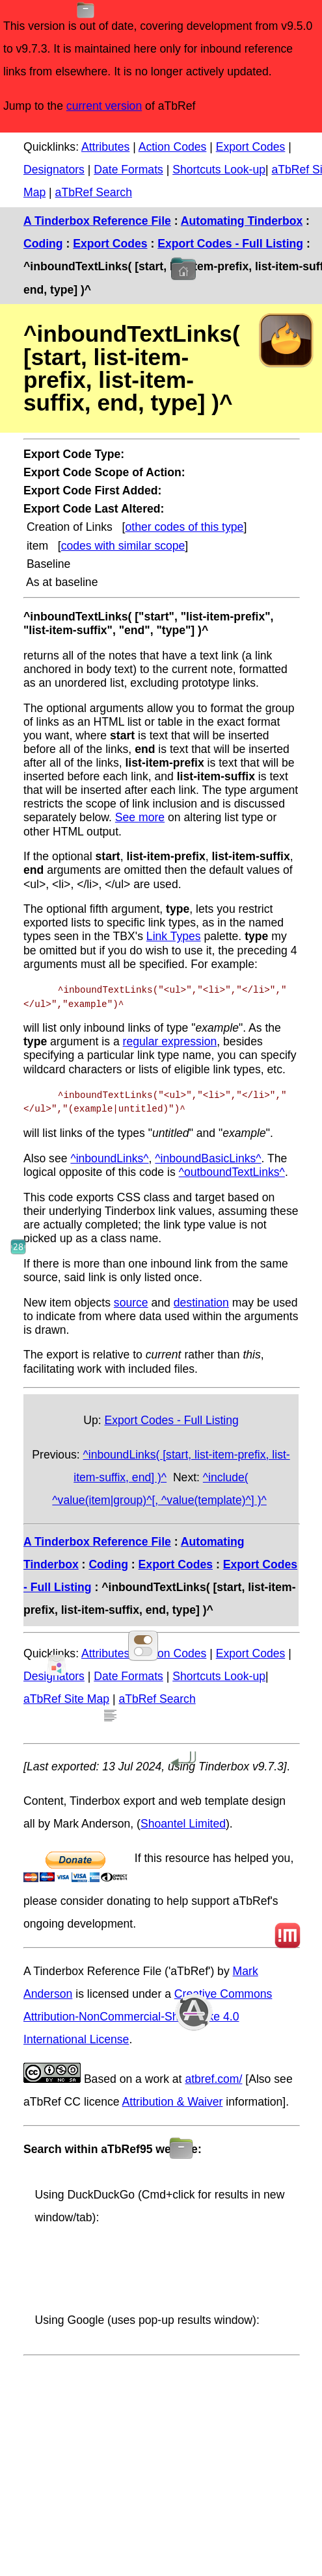 The width and height of the screenshot is (322, 2576). What do you see at coordinates (194, 2012) in the screenshot?
I see `check for available software updates` at bounding box center [194, 2012].